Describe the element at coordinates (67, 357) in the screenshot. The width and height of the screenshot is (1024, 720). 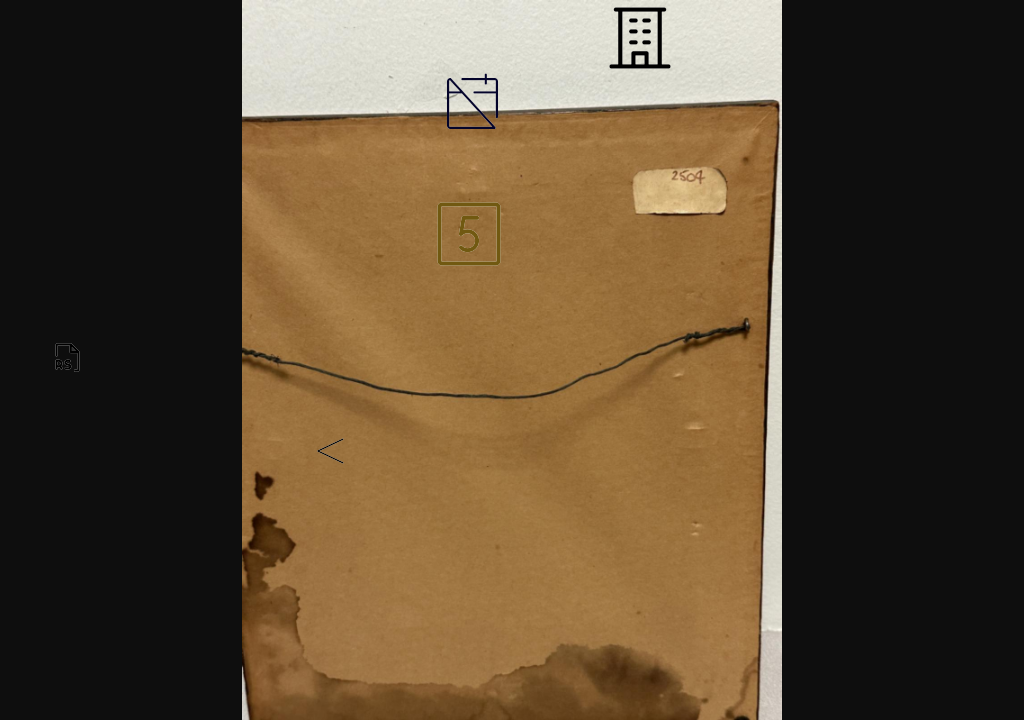
I see `a Rust source code file` at that location.